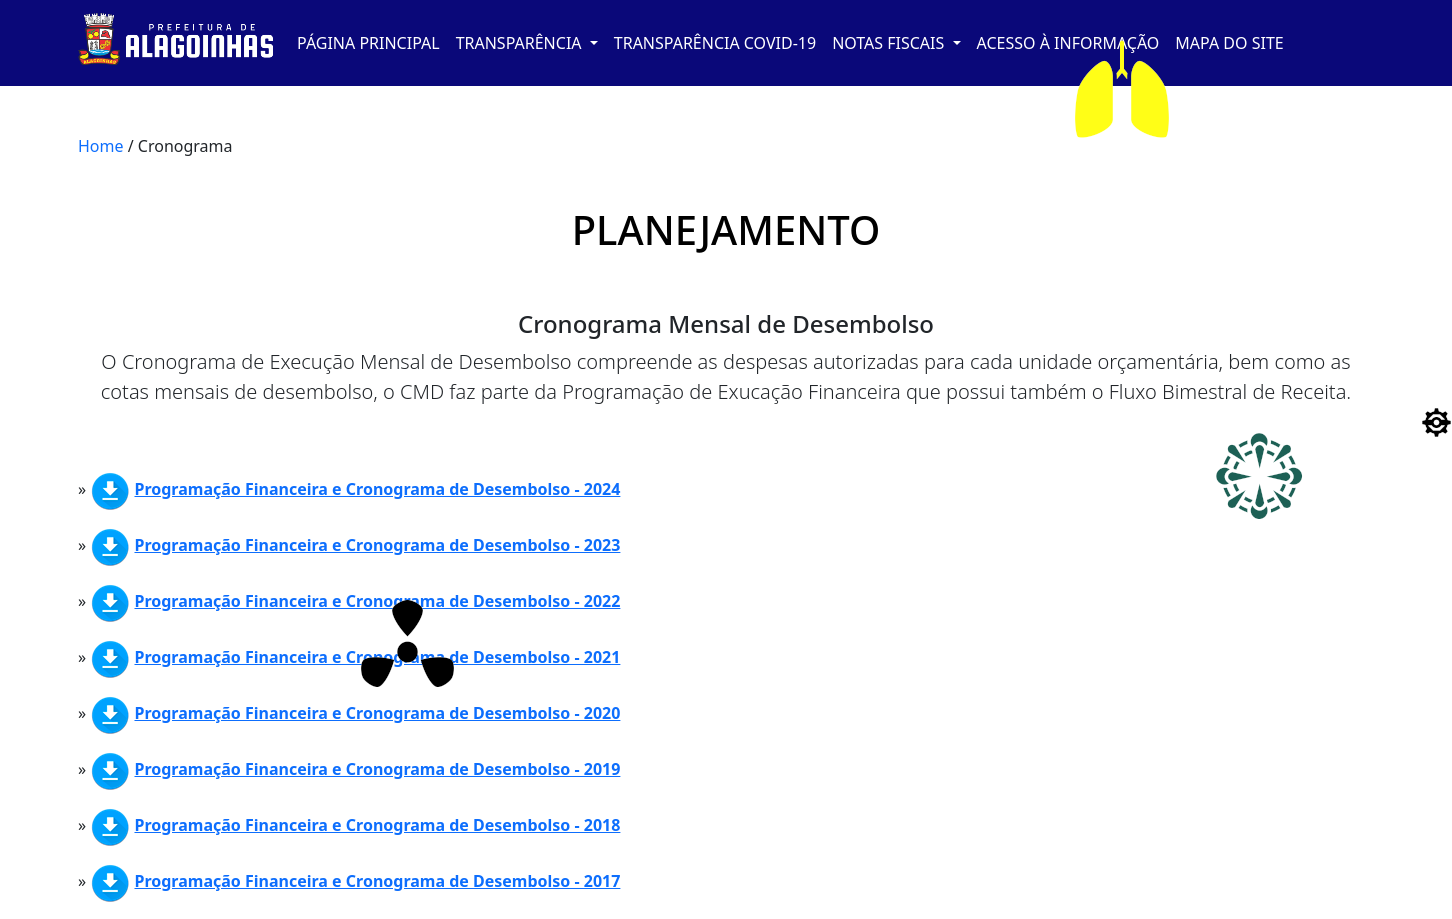 The width and height of the screenshot is (1452, 919). What do you see at coordinates (1259, 476) in the screenshot?
I see `represents a lamprey or parasitic creature in a game` at bounding box center [1259, 476].